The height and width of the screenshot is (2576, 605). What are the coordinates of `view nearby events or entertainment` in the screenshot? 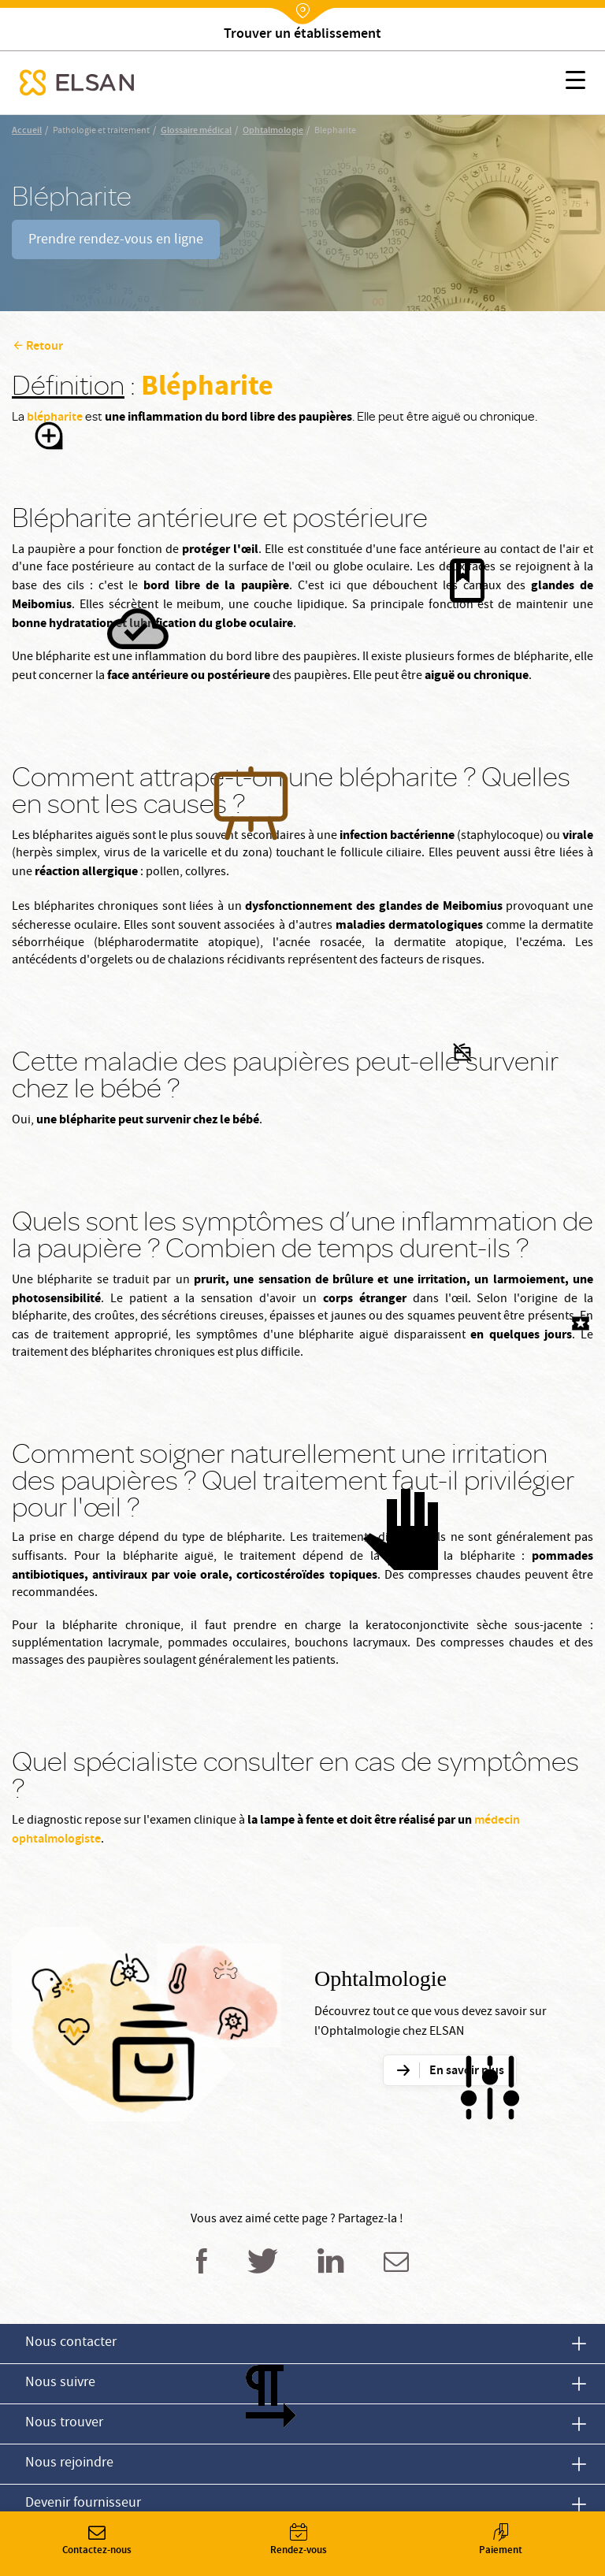 It's located at (581, 1323).